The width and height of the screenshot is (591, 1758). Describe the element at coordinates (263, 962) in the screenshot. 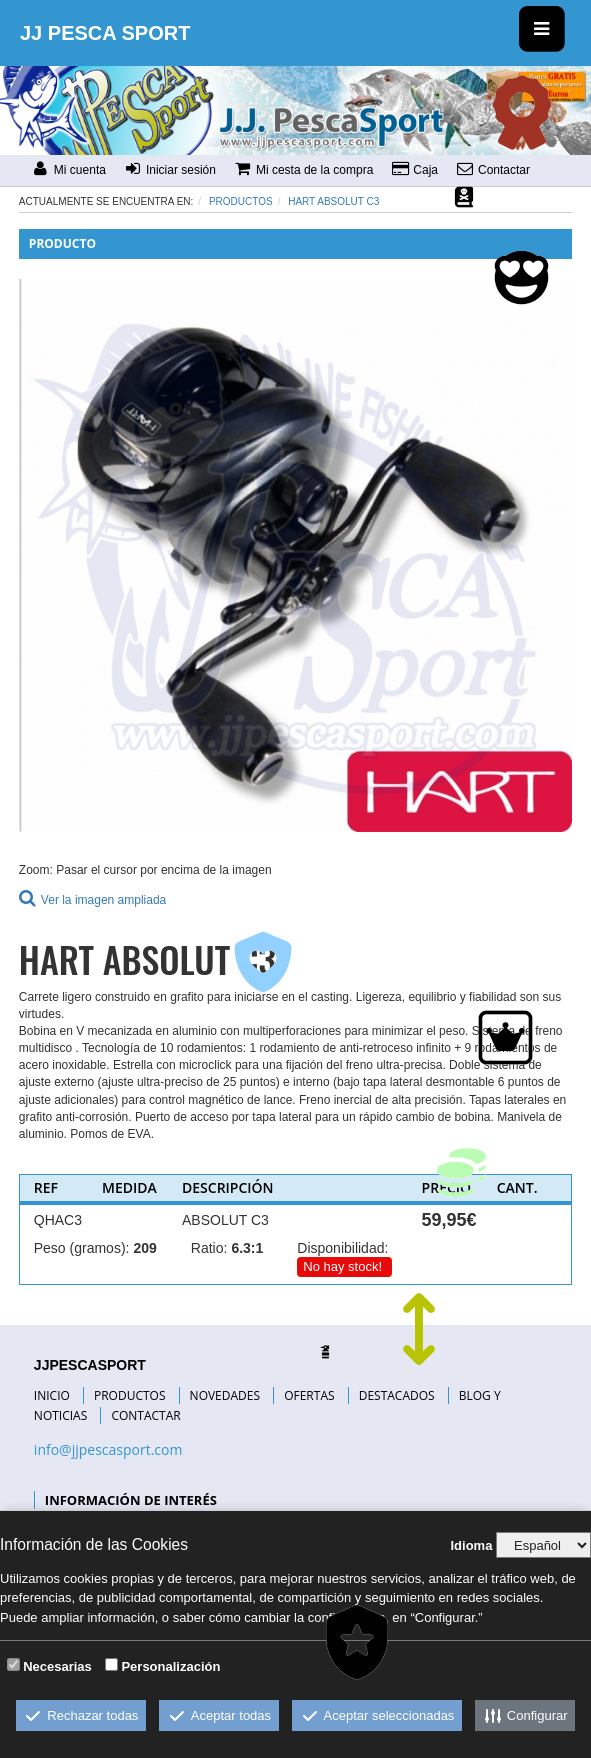

I see `health or medical protection status` at that location.